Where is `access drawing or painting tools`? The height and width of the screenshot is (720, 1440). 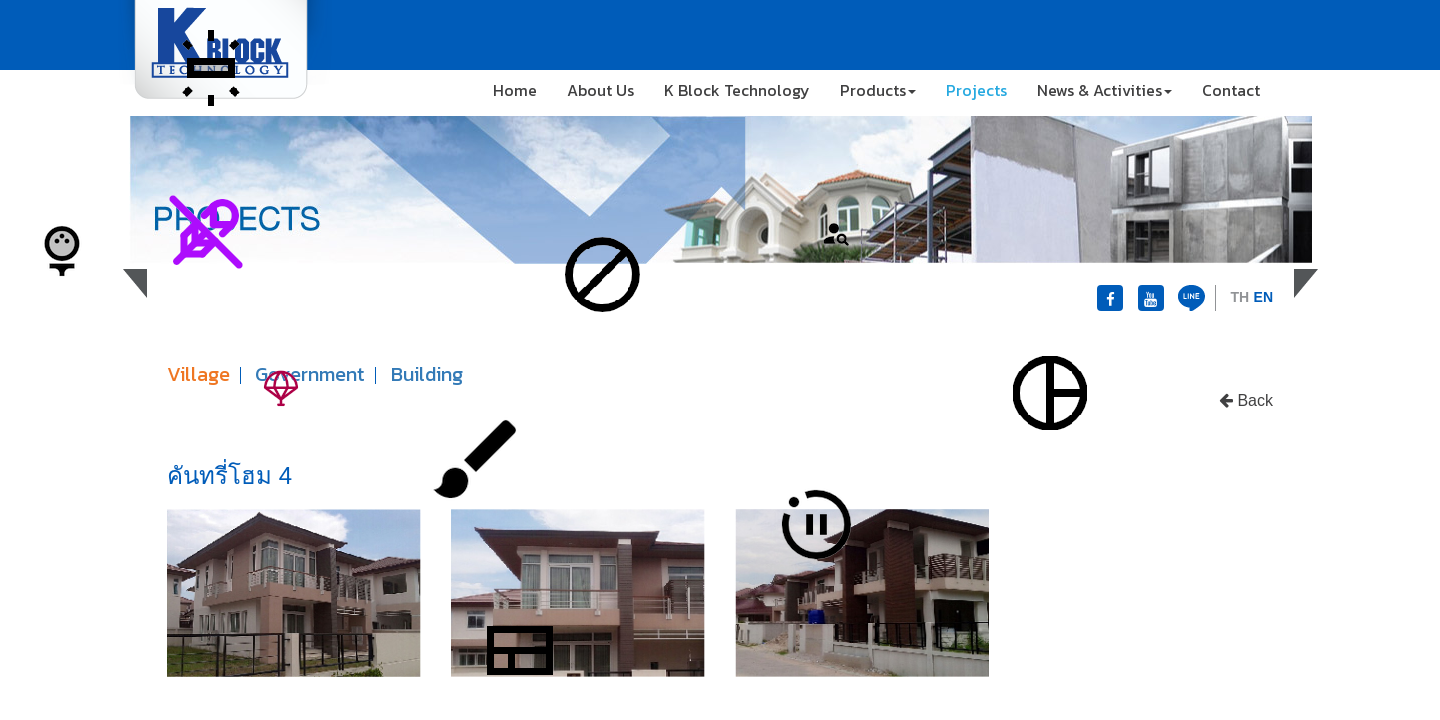
access drawing or painting tools is located at coordinates (477, 459).